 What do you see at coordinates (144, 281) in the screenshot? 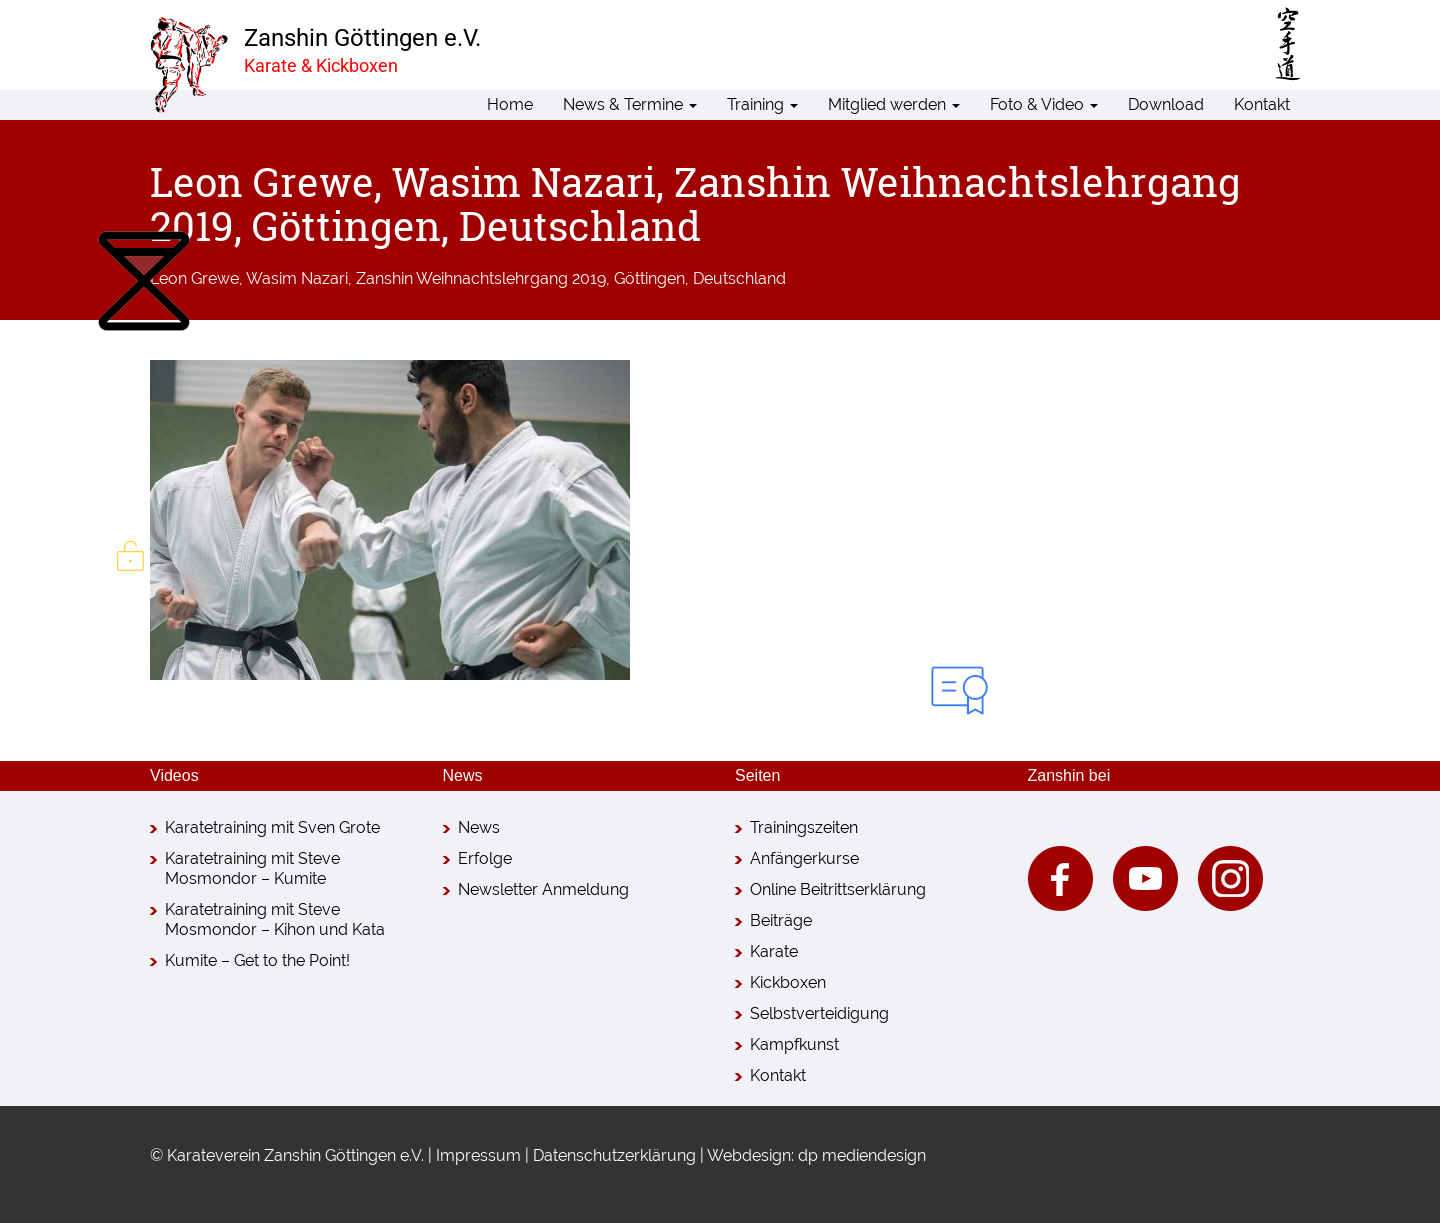
I see `indicates high time remaining on a timer or process` at bounding box center [144, 281].